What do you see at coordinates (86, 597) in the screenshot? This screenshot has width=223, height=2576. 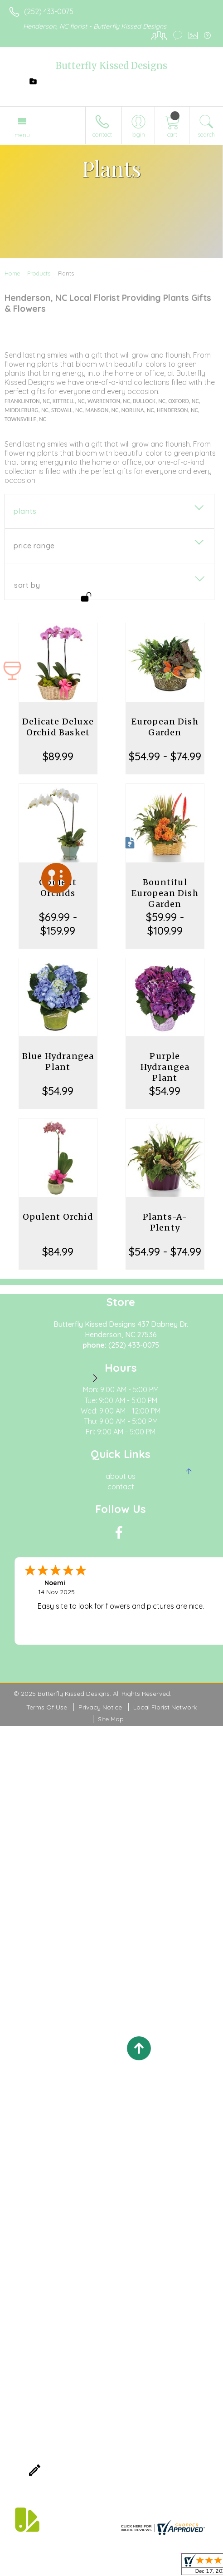 I see `unlocked or unsecured state` at bounding box center [86, 597].